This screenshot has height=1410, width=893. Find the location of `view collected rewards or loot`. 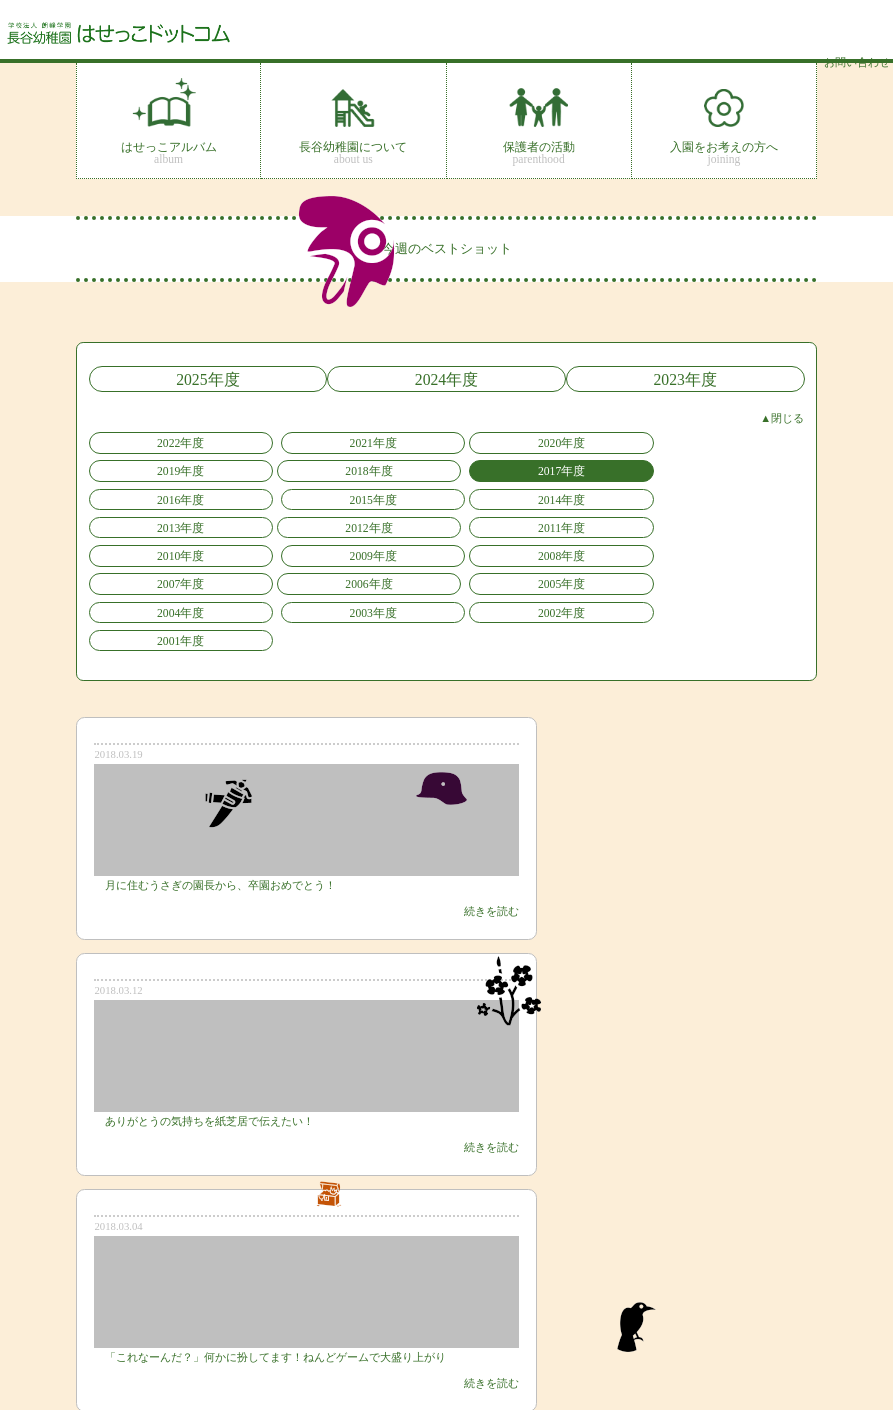

view collected rewards or loot is located at coordinates (329, 1194).